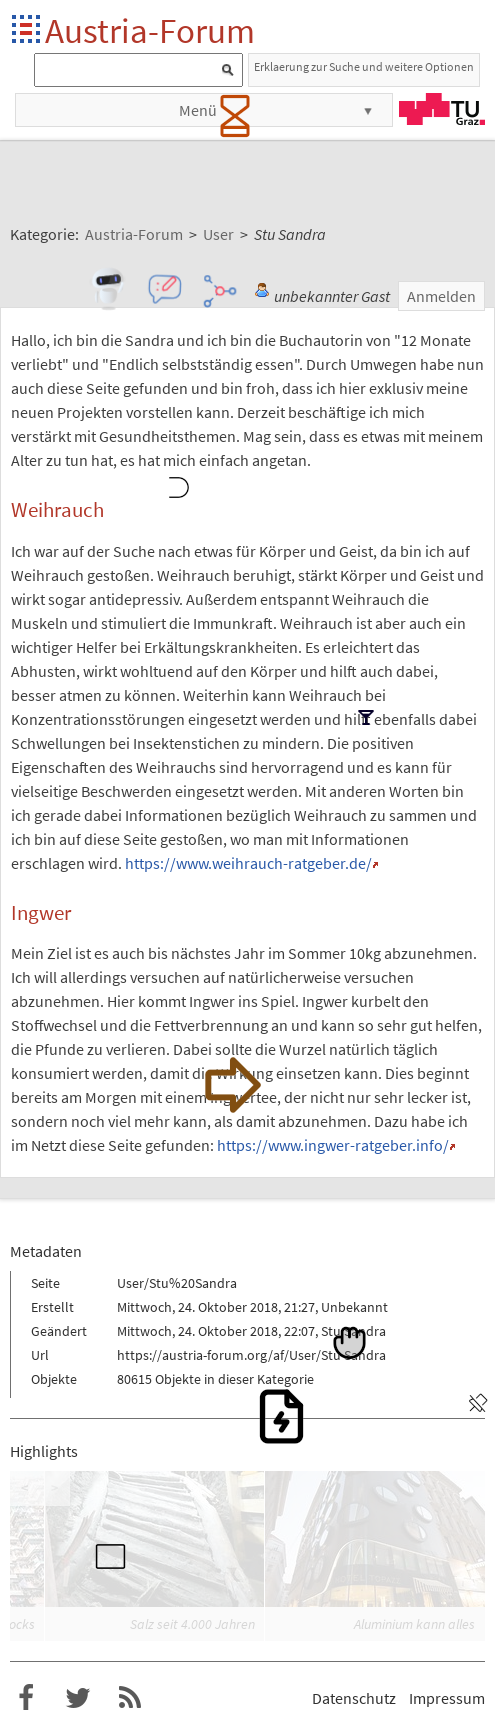 The image size is (495, 1724). What do you see at coordinates (235, 116) in the screenshot?
I see `indicates time is running low` at bounding box center [235, 116].